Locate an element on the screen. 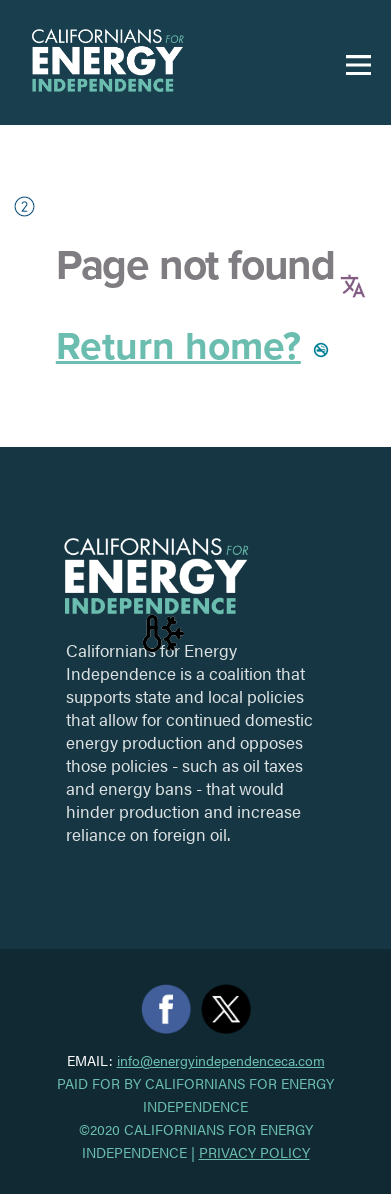 The width and height of the screenshot is (391, 1194). change language settings is located at coordinates (353, 286).